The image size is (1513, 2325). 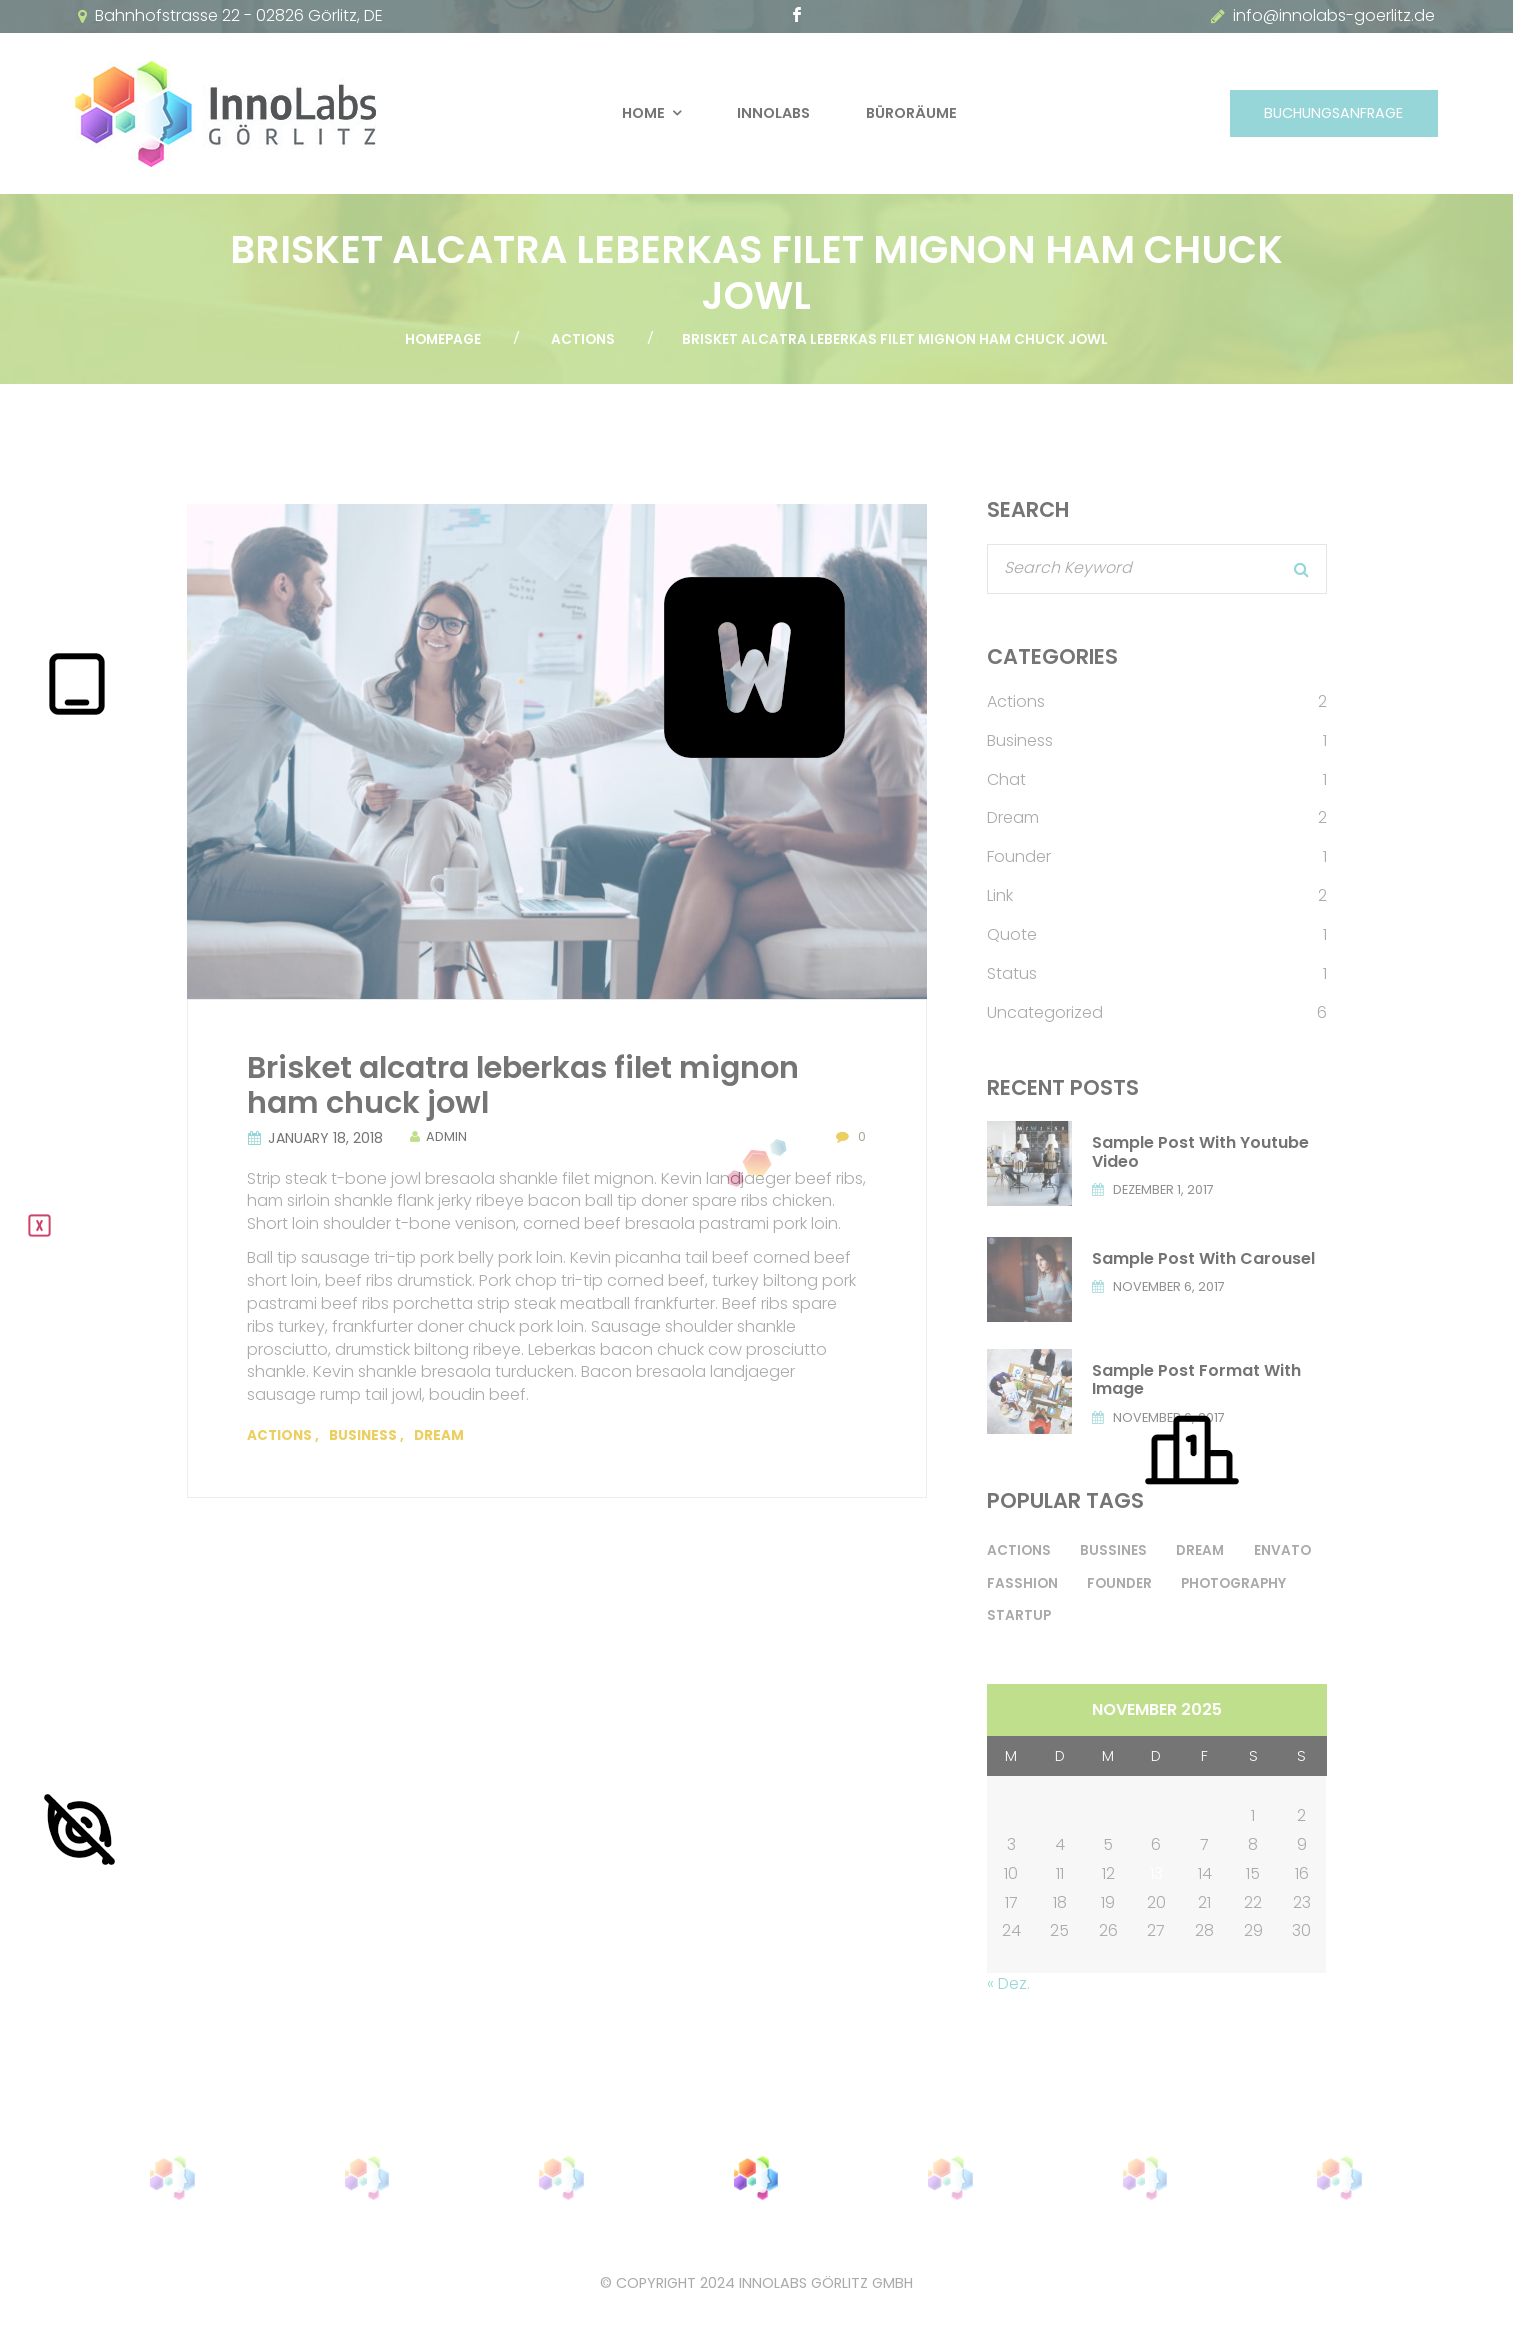 What do you see at coordinates (77, 684) in the screenshot?
I see `view on iPad or tablet device` at bounding box center [77, 684].